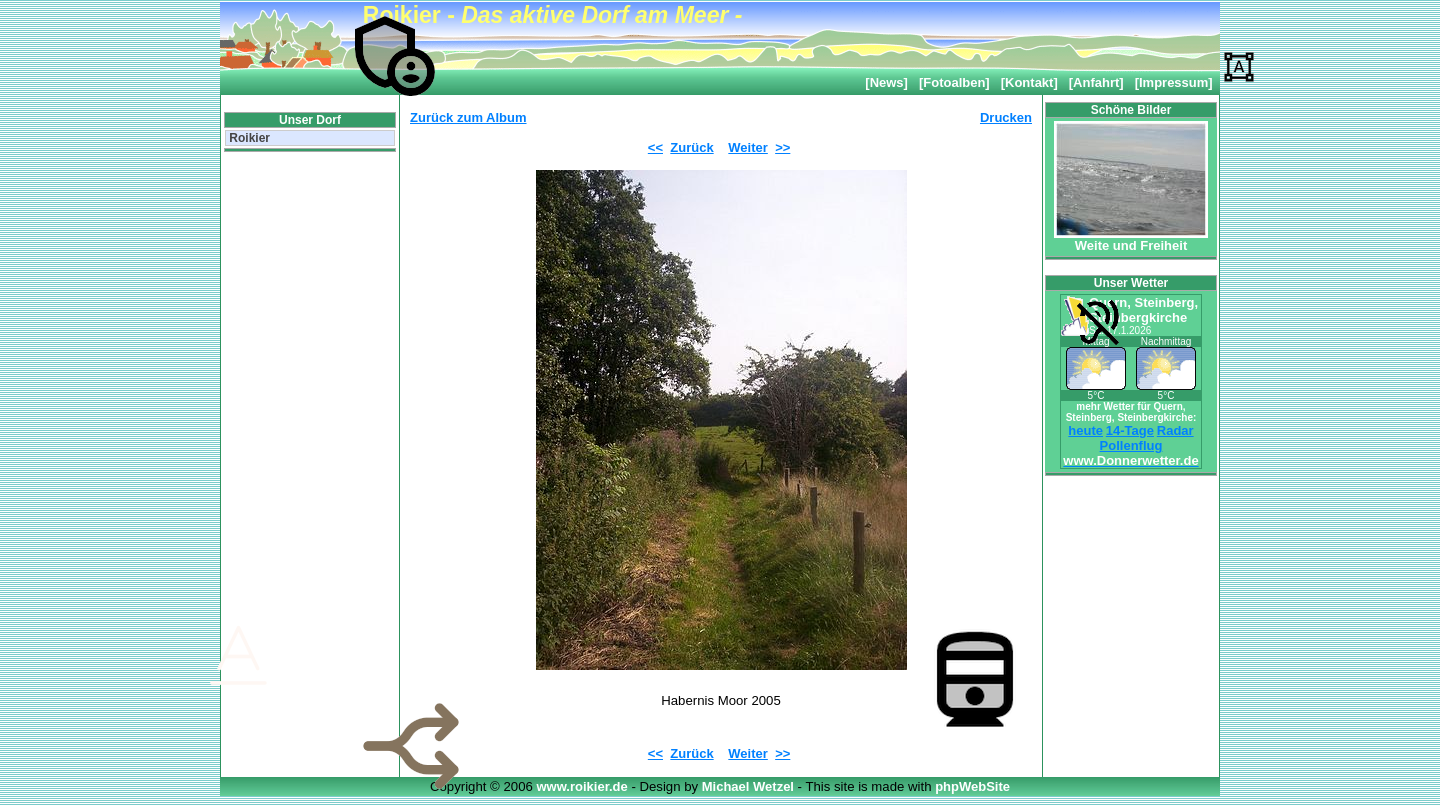 This screenshot has width=1440, height=806. I want to click on get directions to a railway or train station, so click(975, 684).